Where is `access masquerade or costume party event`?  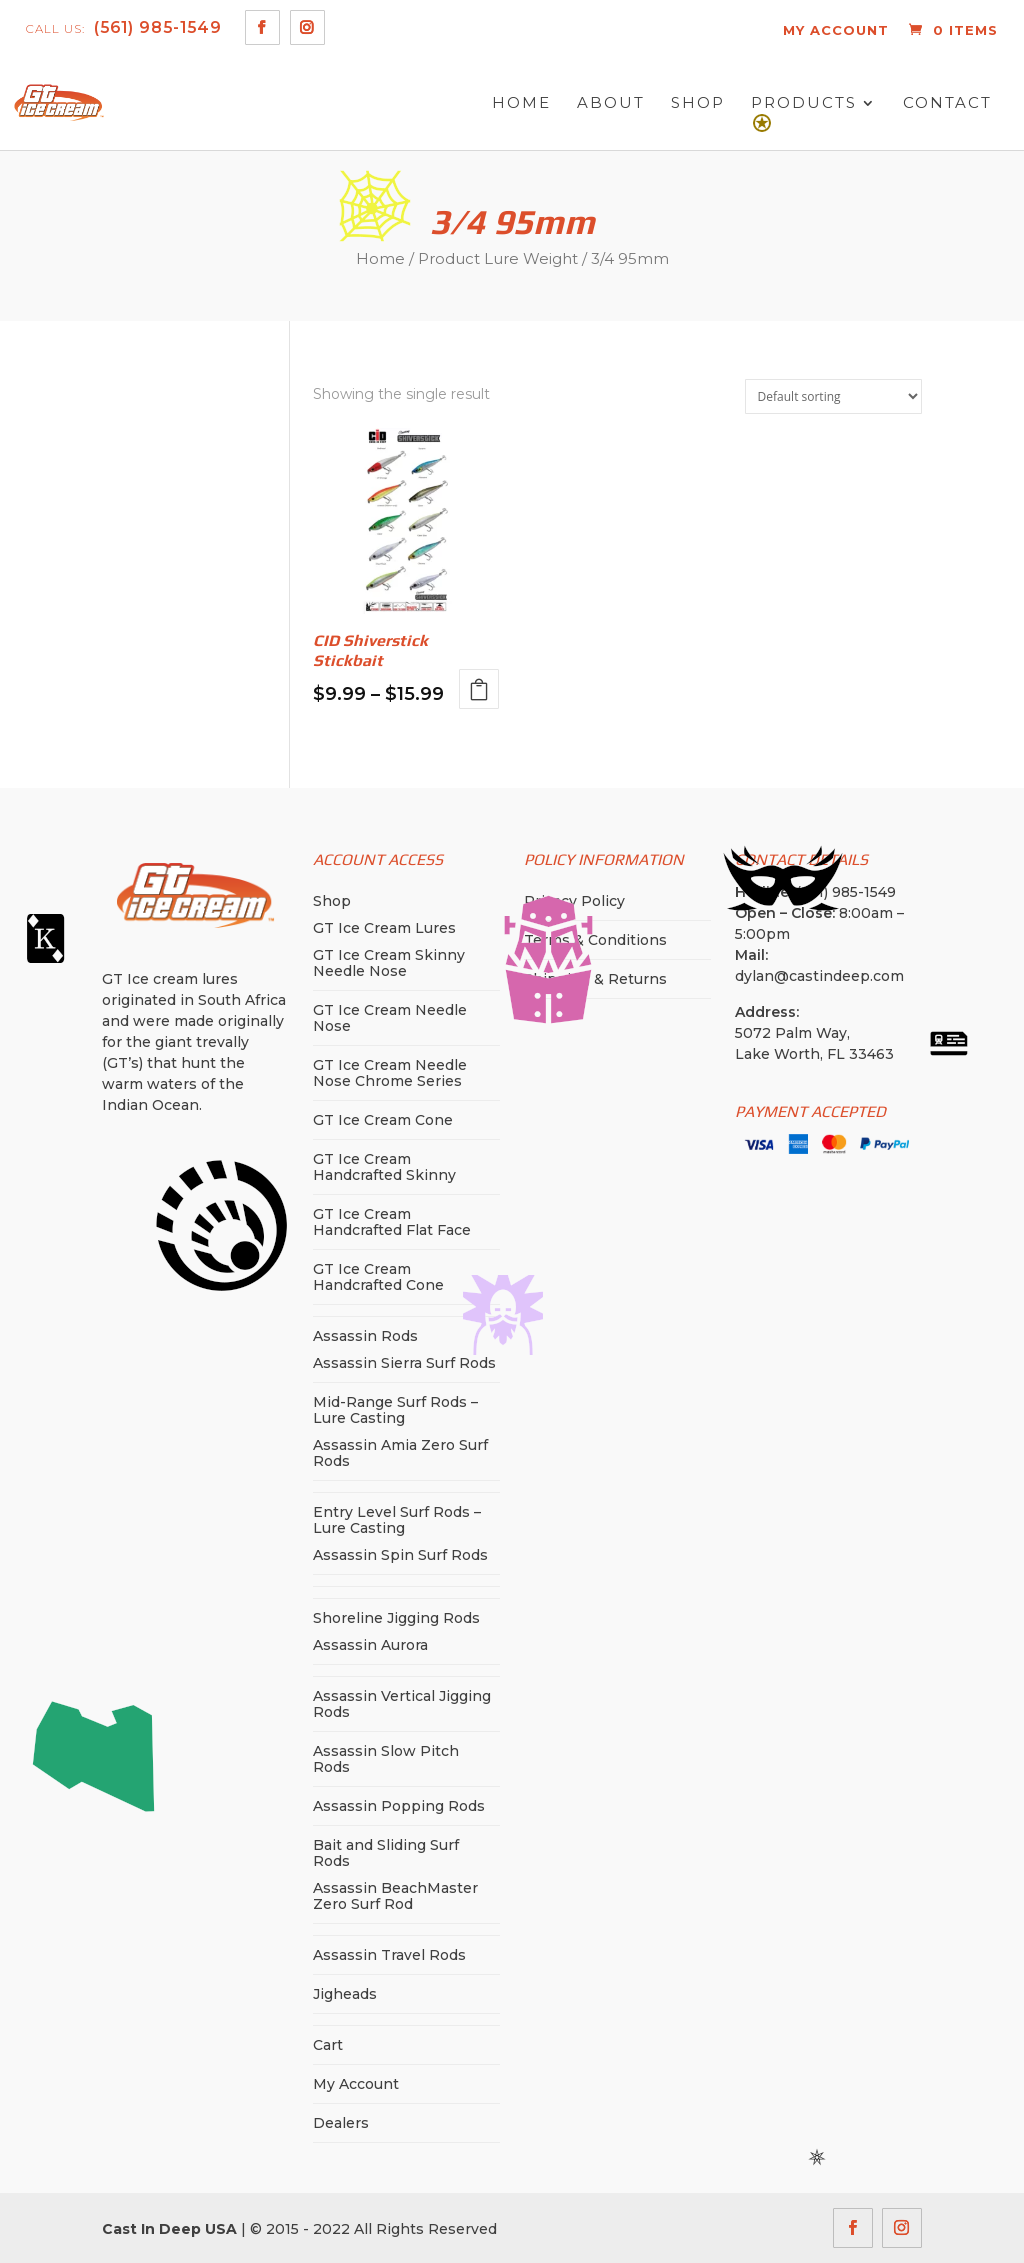
access masquerade or costume party event is located at coordinates (783, 878).